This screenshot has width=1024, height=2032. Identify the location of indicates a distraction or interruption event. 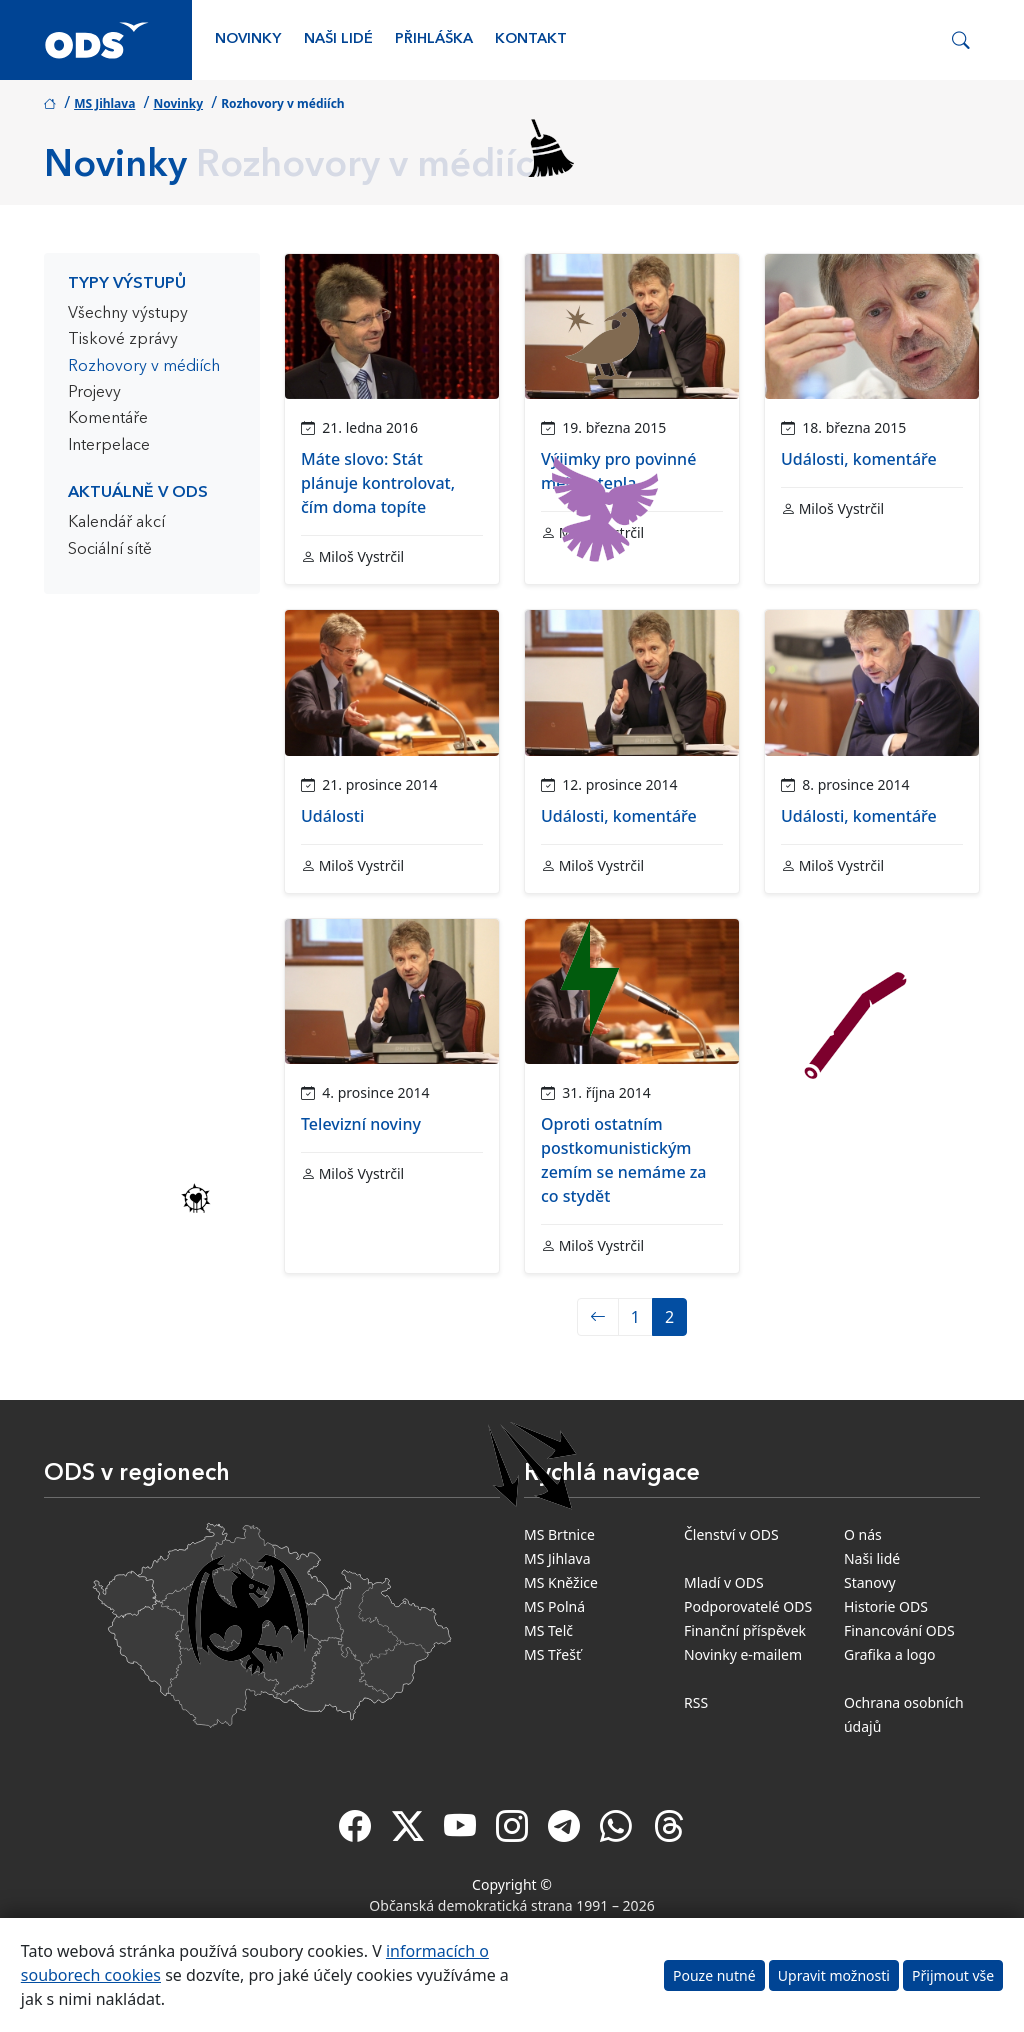
(602, 341).